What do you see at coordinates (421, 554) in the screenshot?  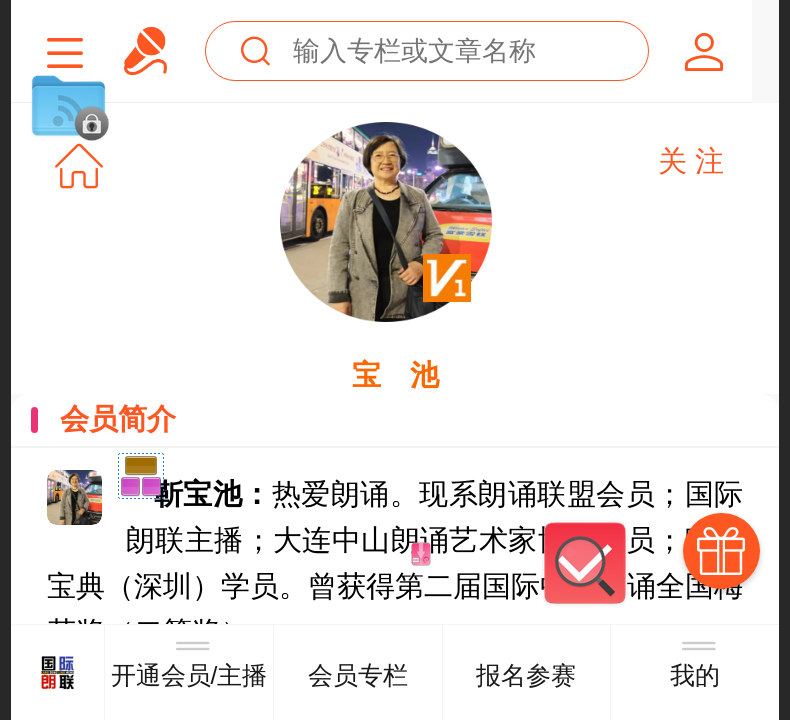 I see `open synaptic package manager` at bounding box center [421, 554].